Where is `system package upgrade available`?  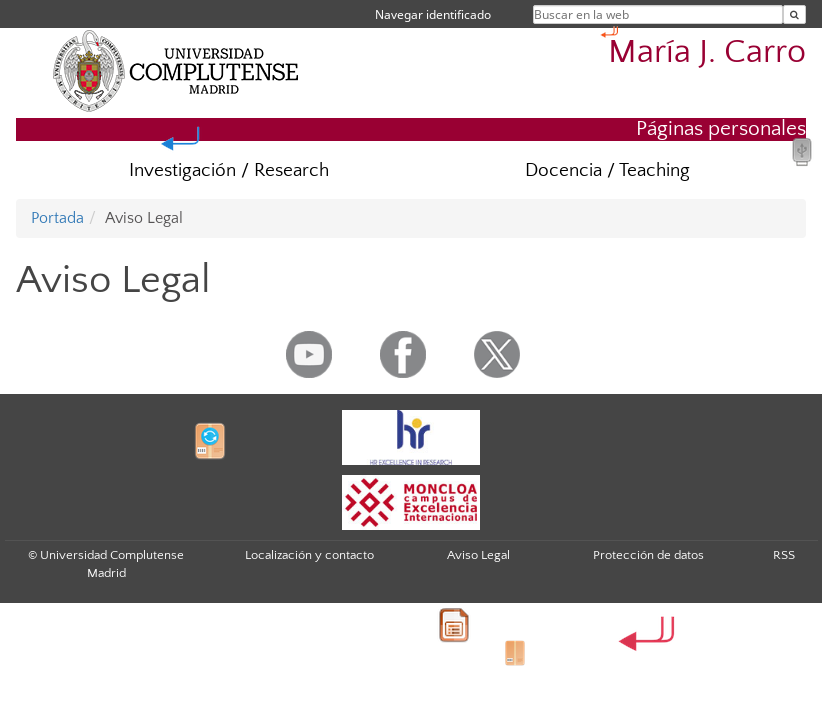
system package upgrade available is located at coordinates (210, 441).